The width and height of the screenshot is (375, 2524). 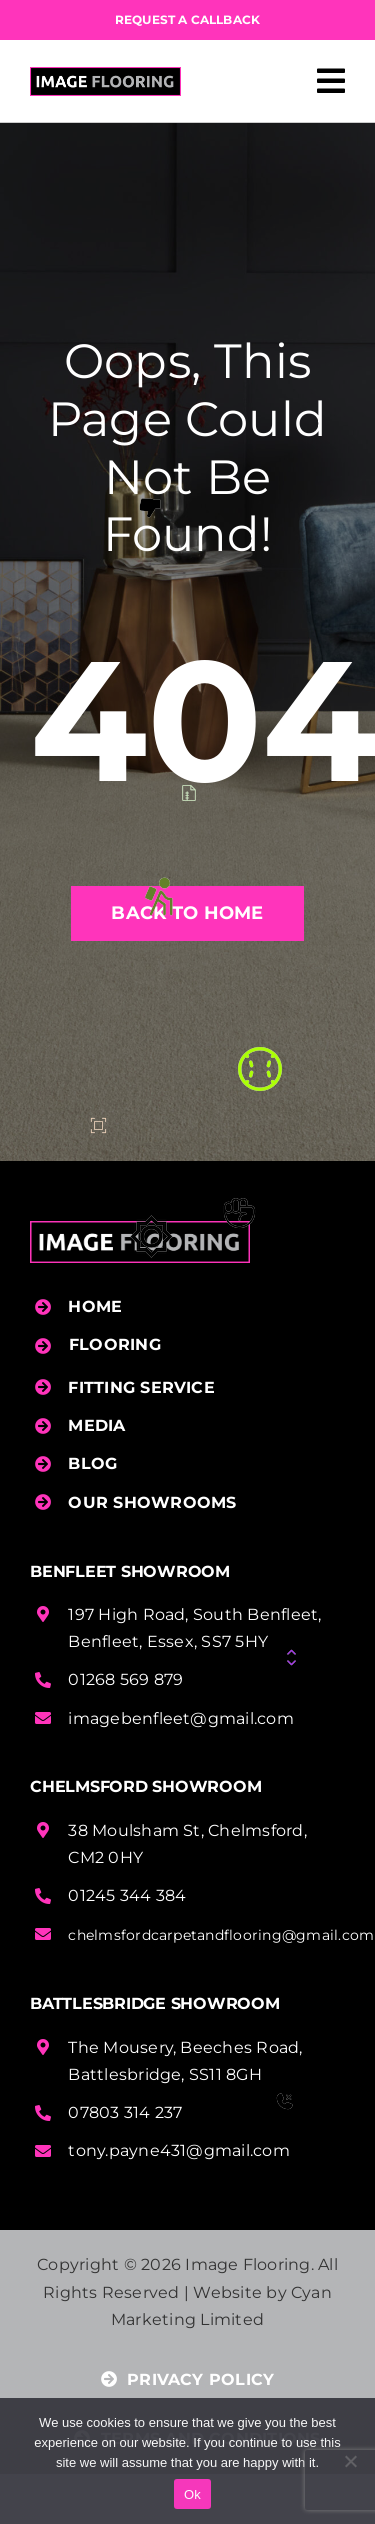 What do you see at coordinates (260, 1069) in the screenshot?
I see `view baseball scores or stats` at bounding box center [260, 1069].